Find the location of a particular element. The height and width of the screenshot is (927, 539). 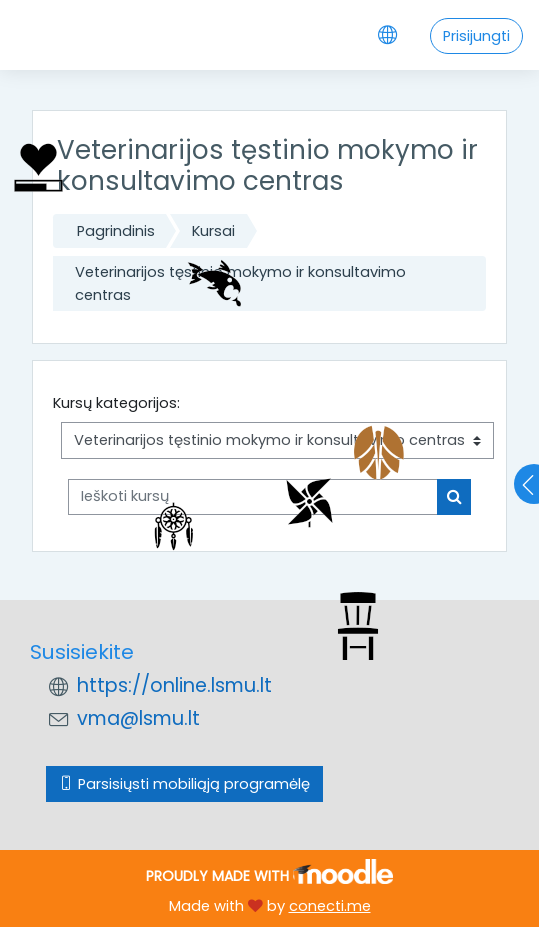

open a loot crate or mystery item is located at coordinates (378, 452).